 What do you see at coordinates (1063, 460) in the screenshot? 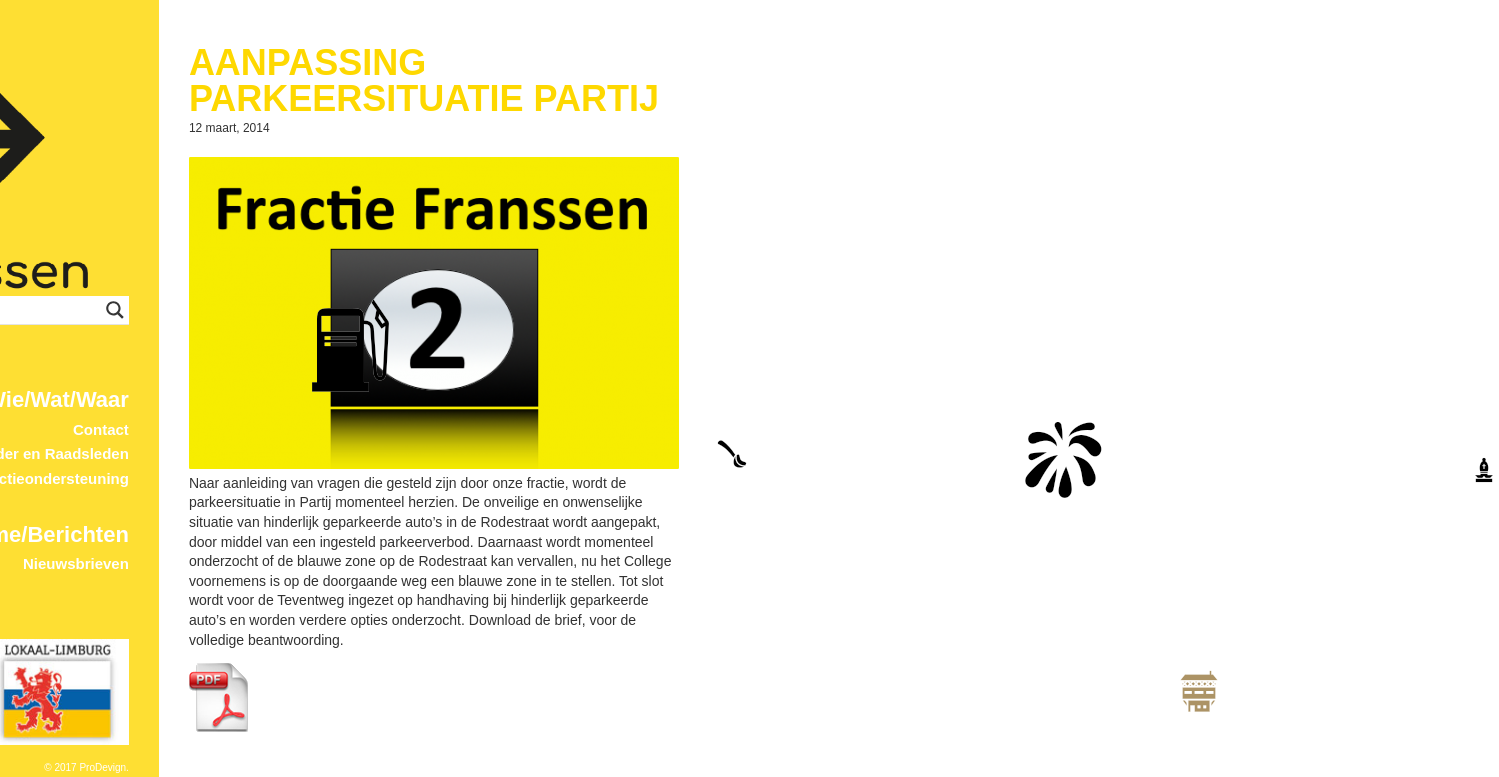
I see `indicates a splash effect or liquid spill in gameplay` at bounding box center [1063, 460].